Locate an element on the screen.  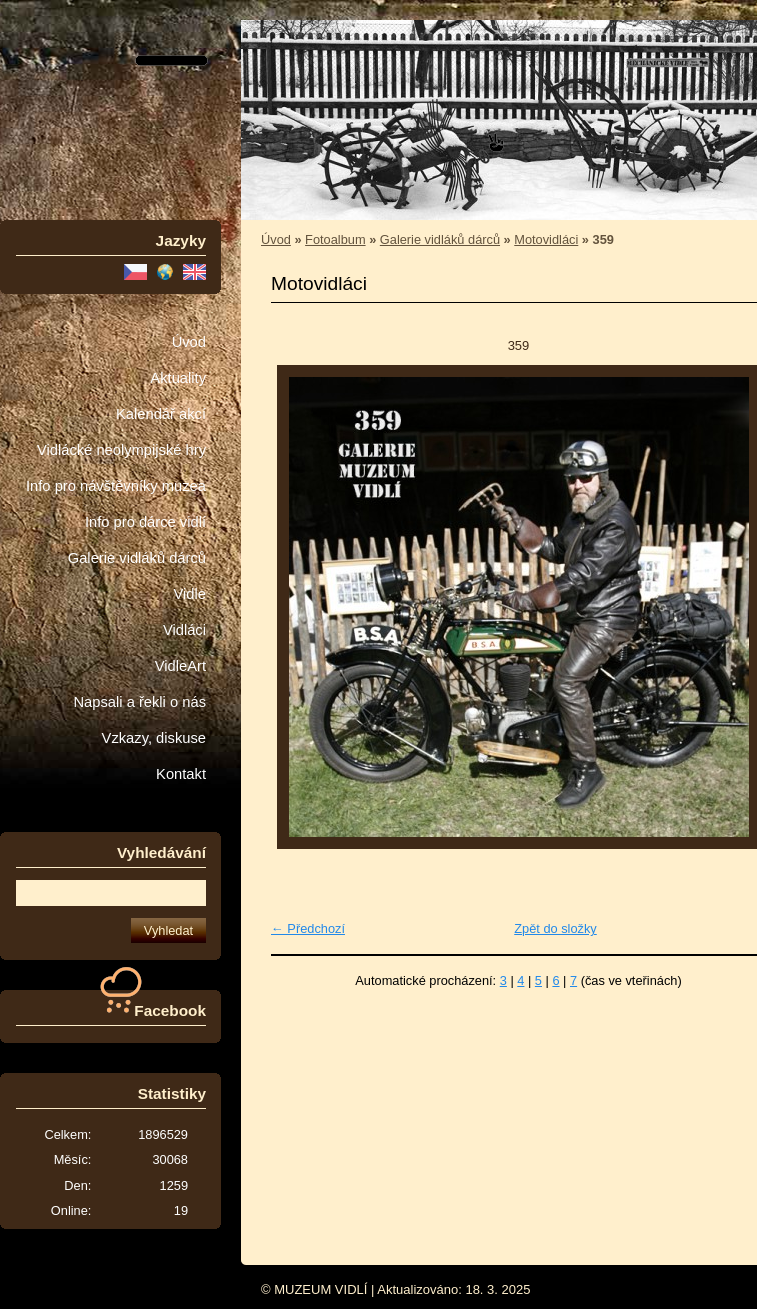
indicates snowy weather conditions is located at coordinates (121, 989).